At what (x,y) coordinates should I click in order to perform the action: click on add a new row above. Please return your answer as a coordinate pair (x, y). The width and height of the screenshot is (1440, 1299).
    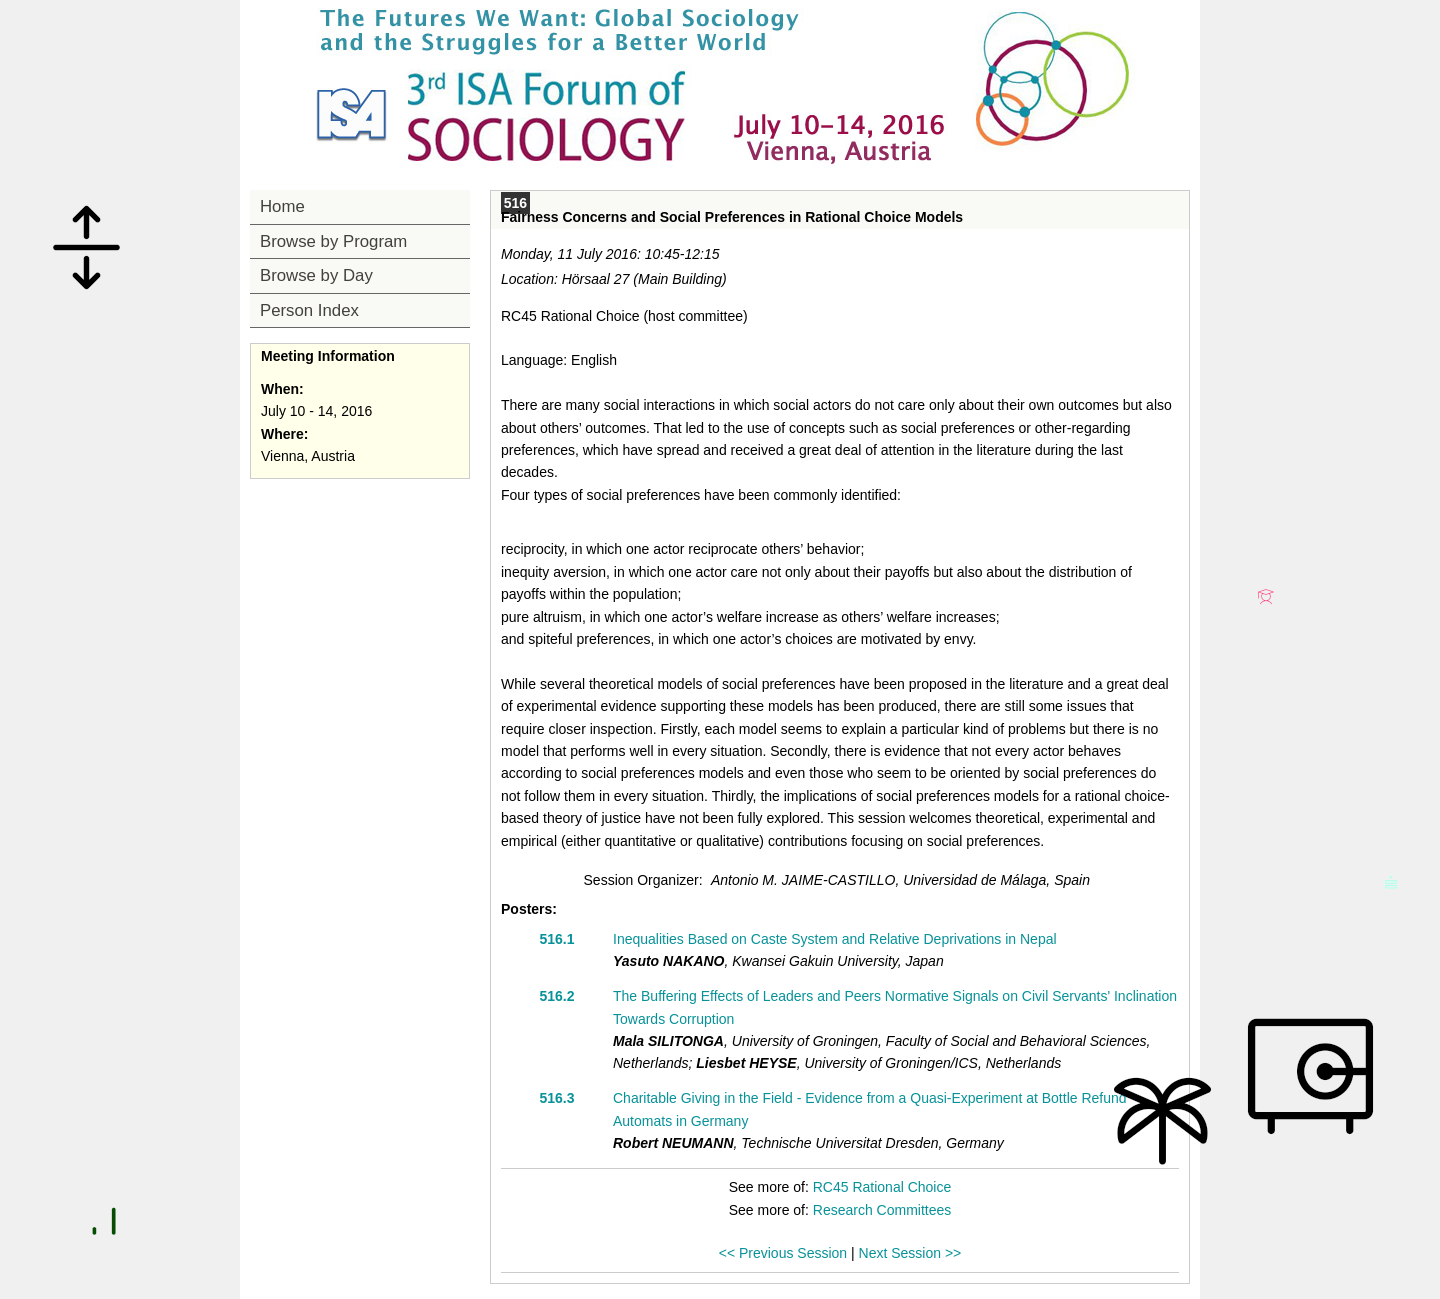
    Looking at the image, I should click on (1391, 883).